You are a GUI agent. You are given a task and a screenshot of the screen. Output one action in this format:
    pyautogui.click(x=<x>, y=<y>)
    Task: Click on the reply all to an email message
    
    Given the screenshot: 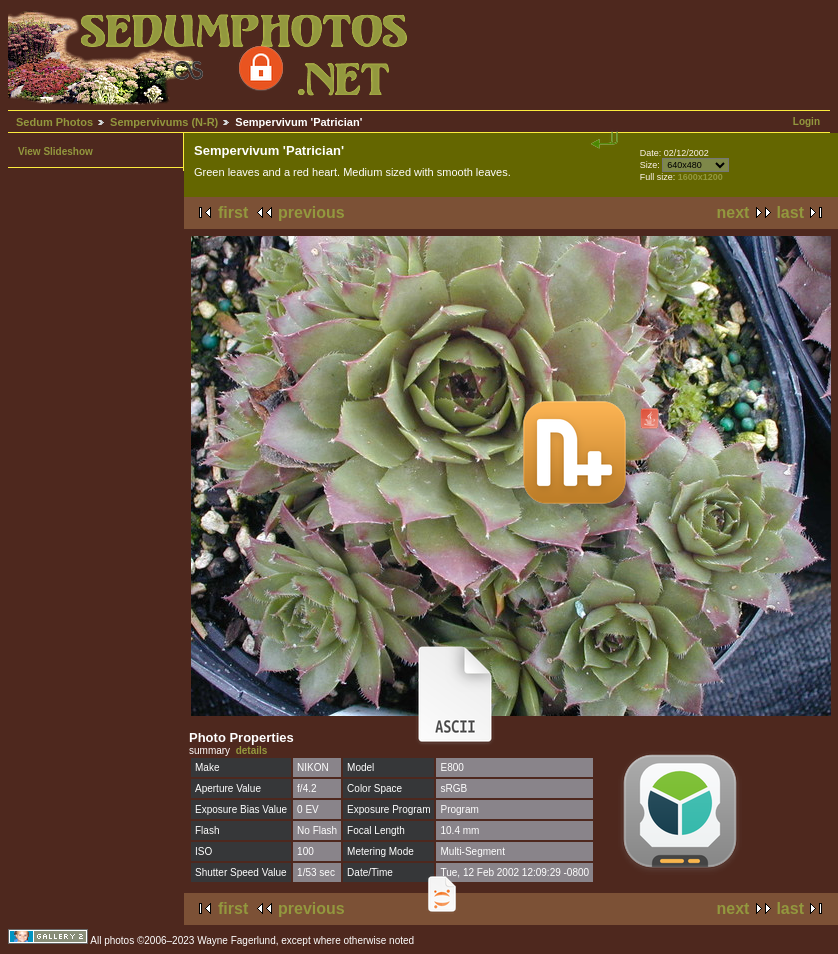 What is the action you would take?
    pyautogui.click(x=604, y=140)
    